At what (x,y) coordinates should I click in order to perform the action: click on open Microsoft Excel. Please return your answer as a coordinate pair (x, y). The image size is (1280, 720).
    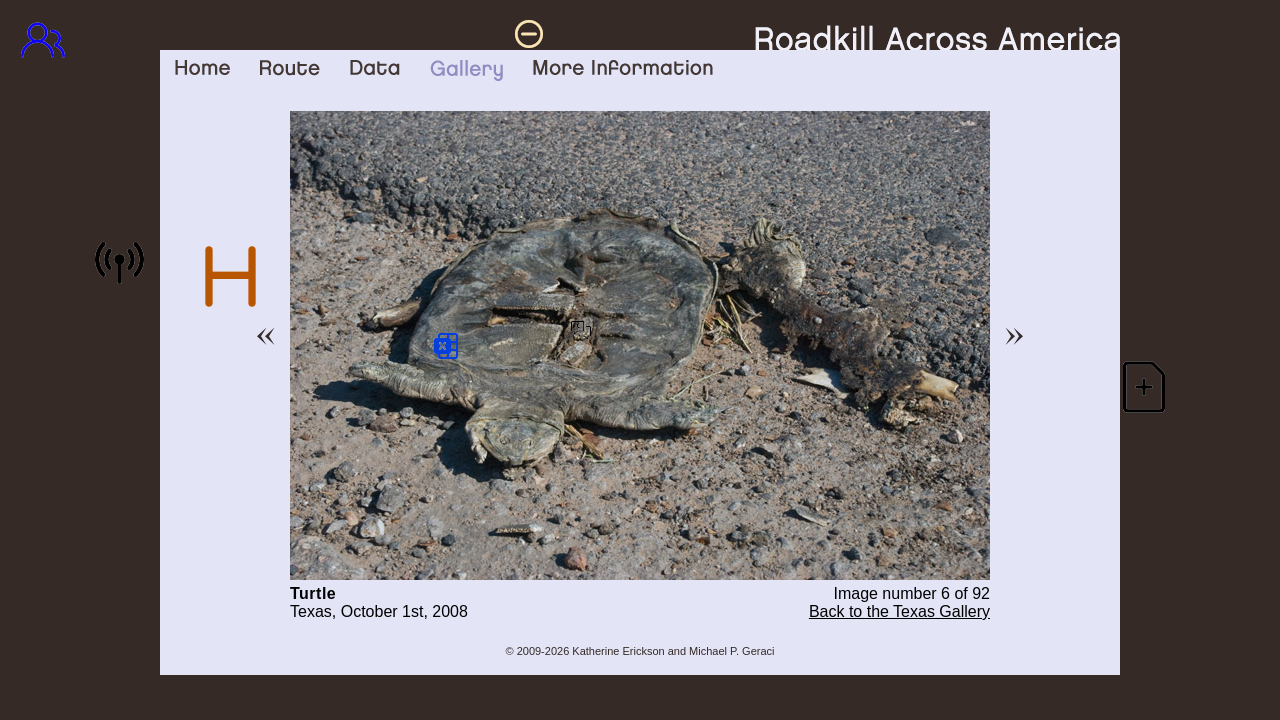
    Looking at the image, I should click on (447, 346).